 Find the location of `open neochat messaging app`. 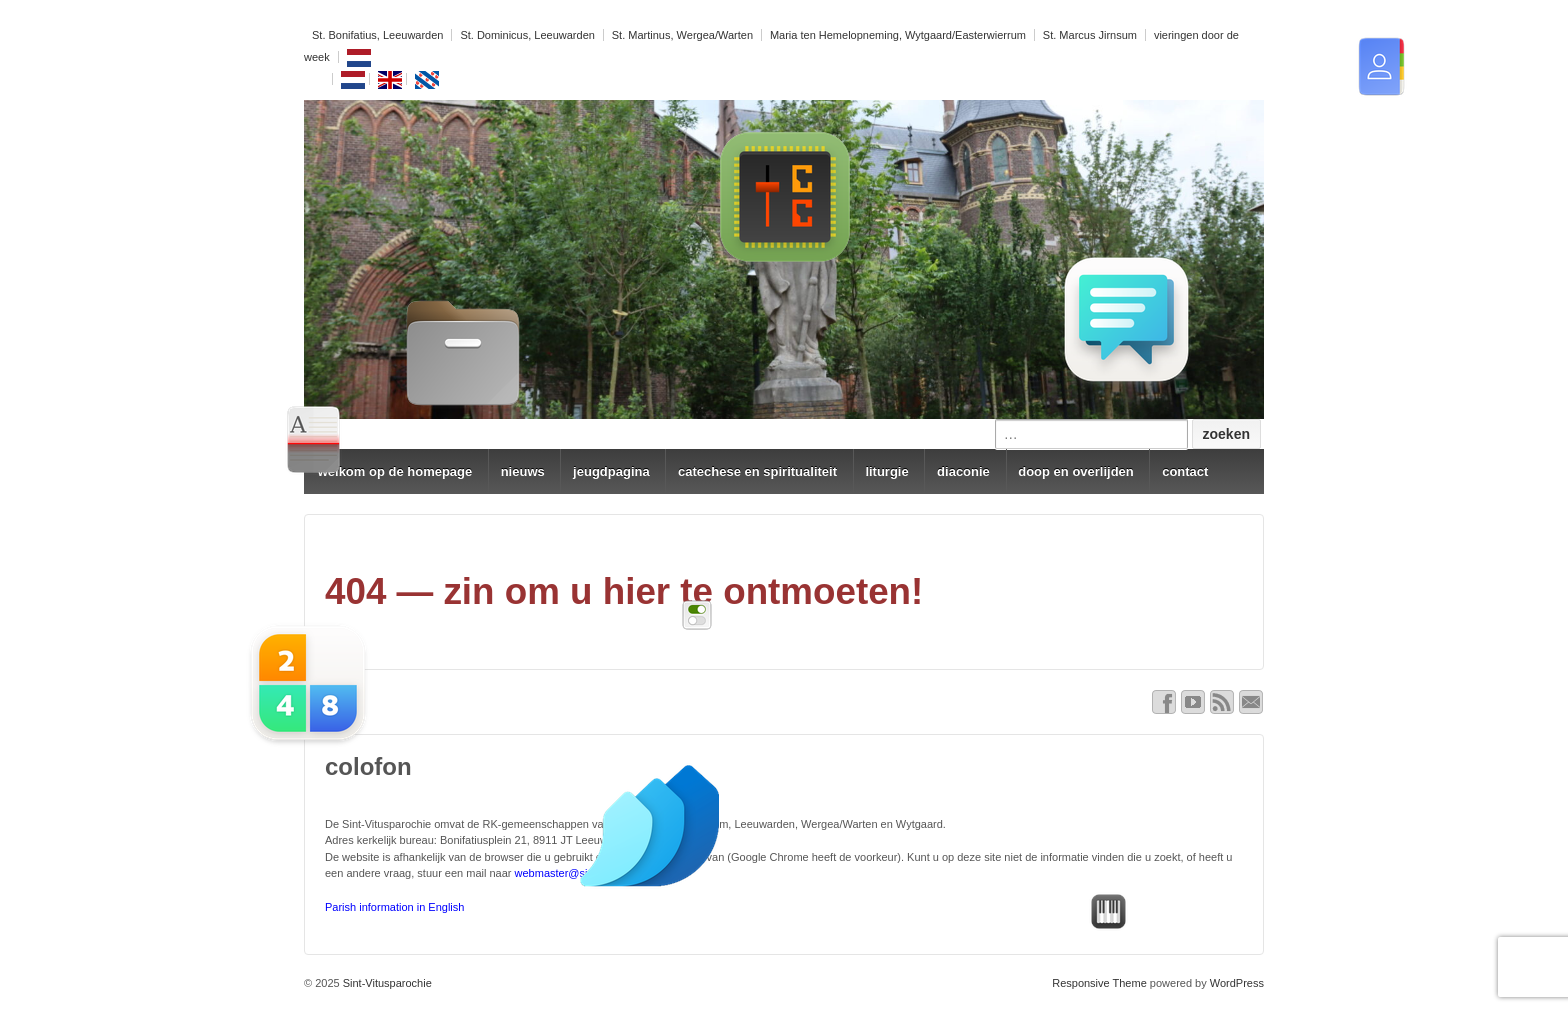

open neochat messaging app is located at coordinates (1126, 319).